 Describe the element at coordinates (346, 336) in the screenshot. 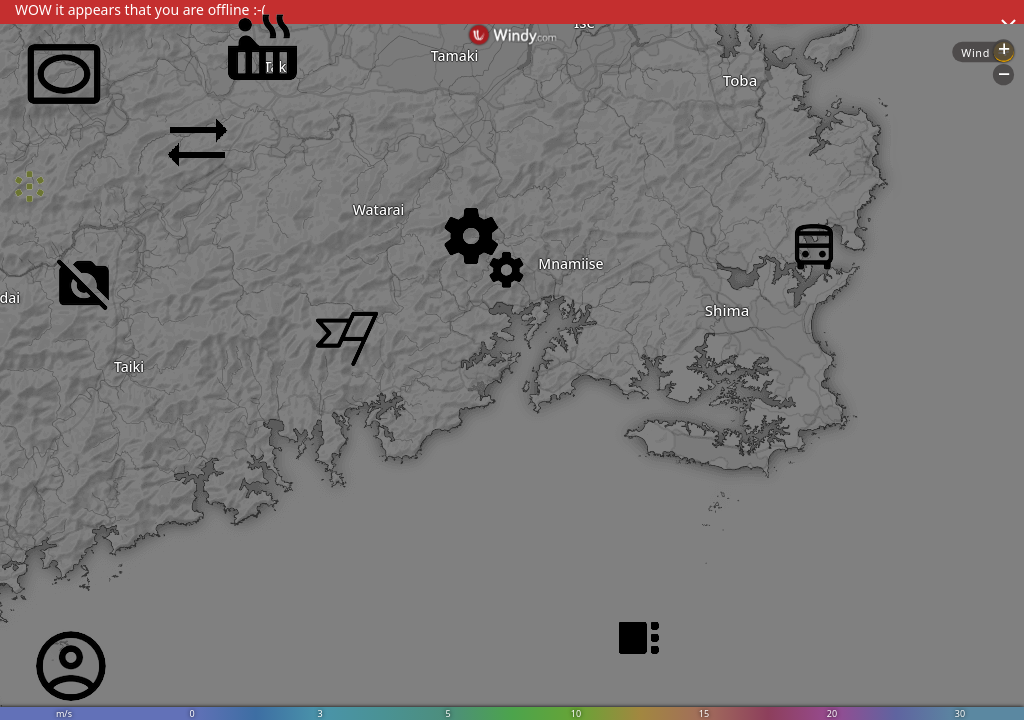

I see `flag or bookmark an item` at that location.